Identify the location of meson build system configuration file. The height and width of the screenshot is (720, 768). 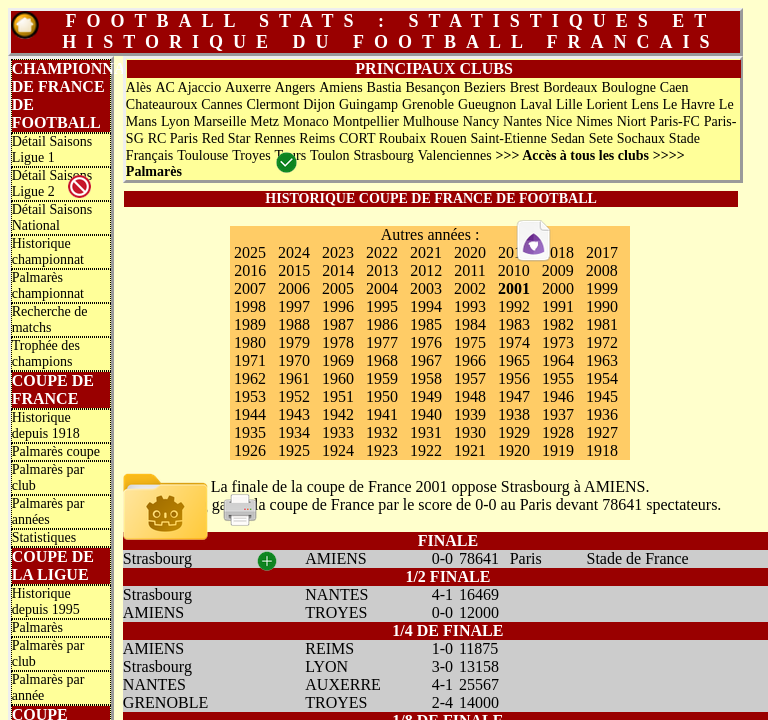
(533, 240).